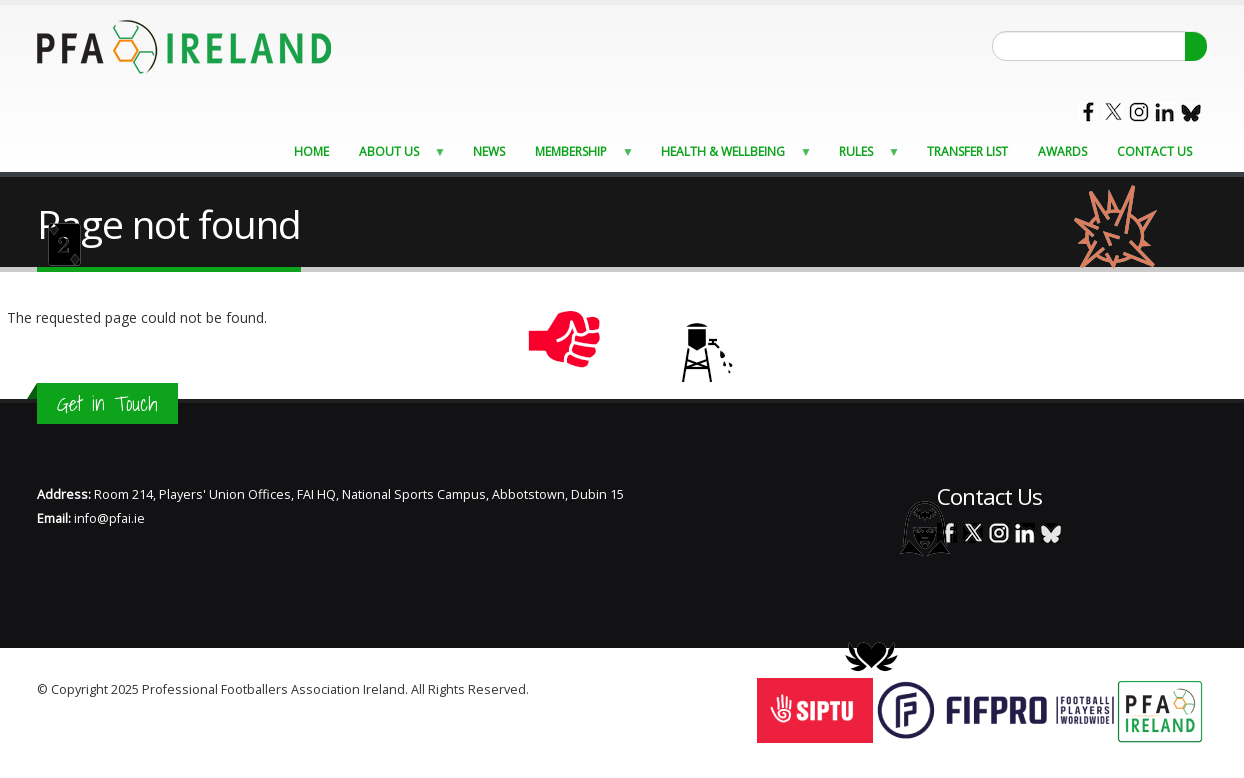 The image size is (1244, 778). What do you see at coordinates (709, 352) in the screenshot?
I see `view water storage levels` at bounding box center [709, 352].